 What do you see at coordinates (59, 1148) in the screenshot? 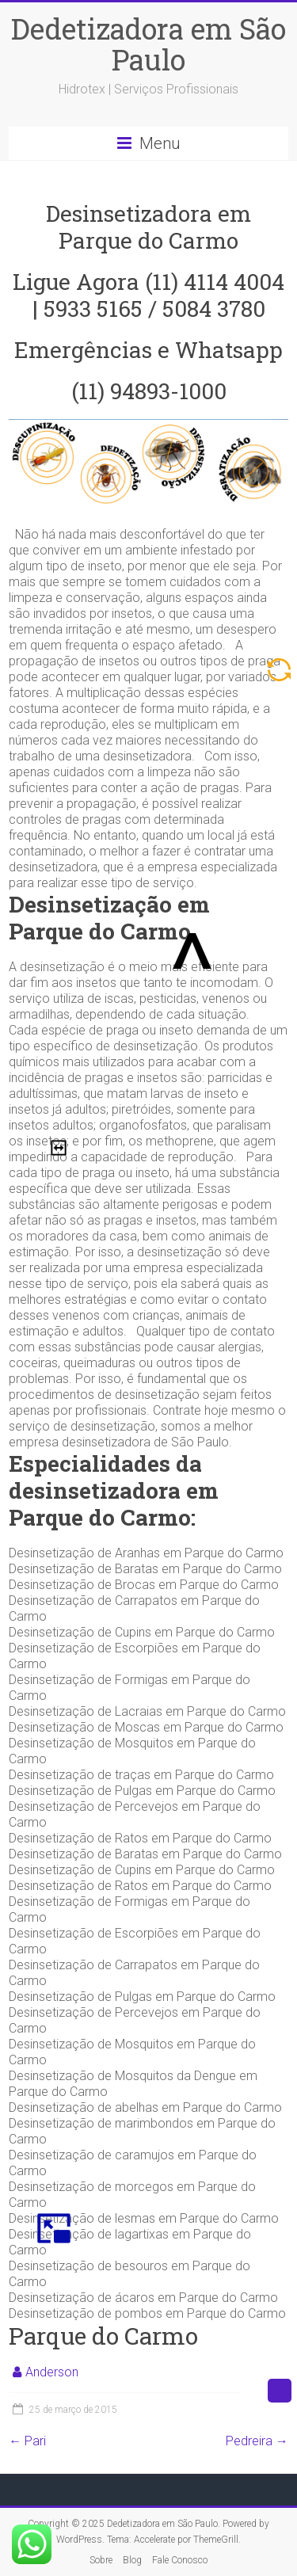
I see `flip image horizontally` at bounding box center [59, 1148].